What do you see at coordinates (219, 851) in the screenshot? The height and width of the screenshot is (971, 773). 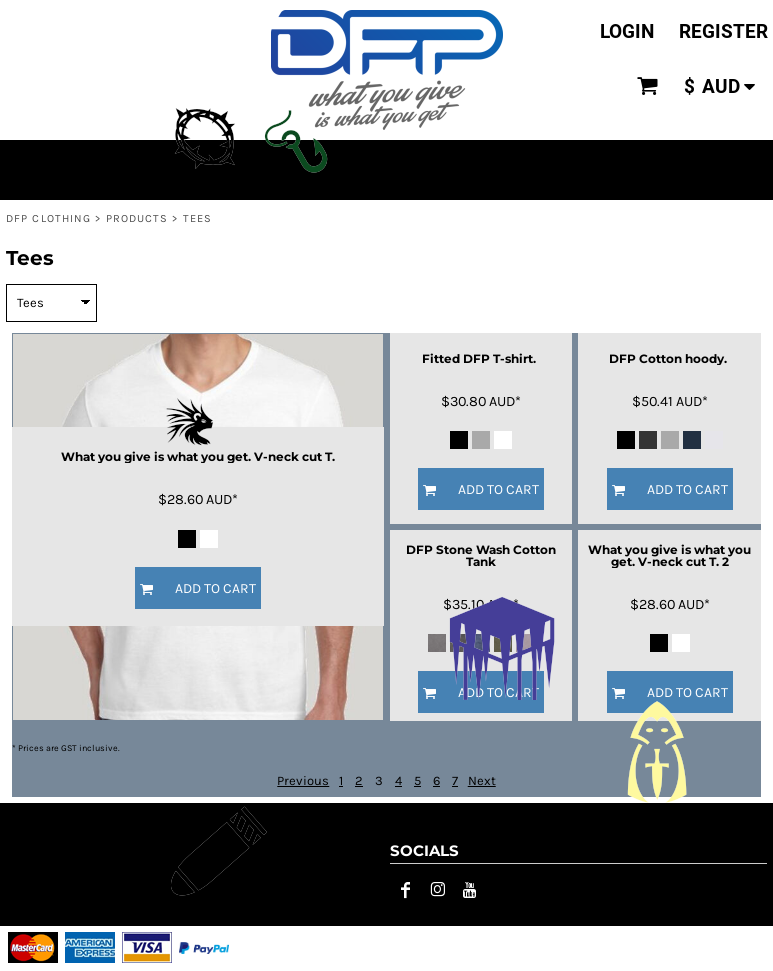 I see `ammunition or weaponry item in a game inventory` at bounding box center [219, 851].